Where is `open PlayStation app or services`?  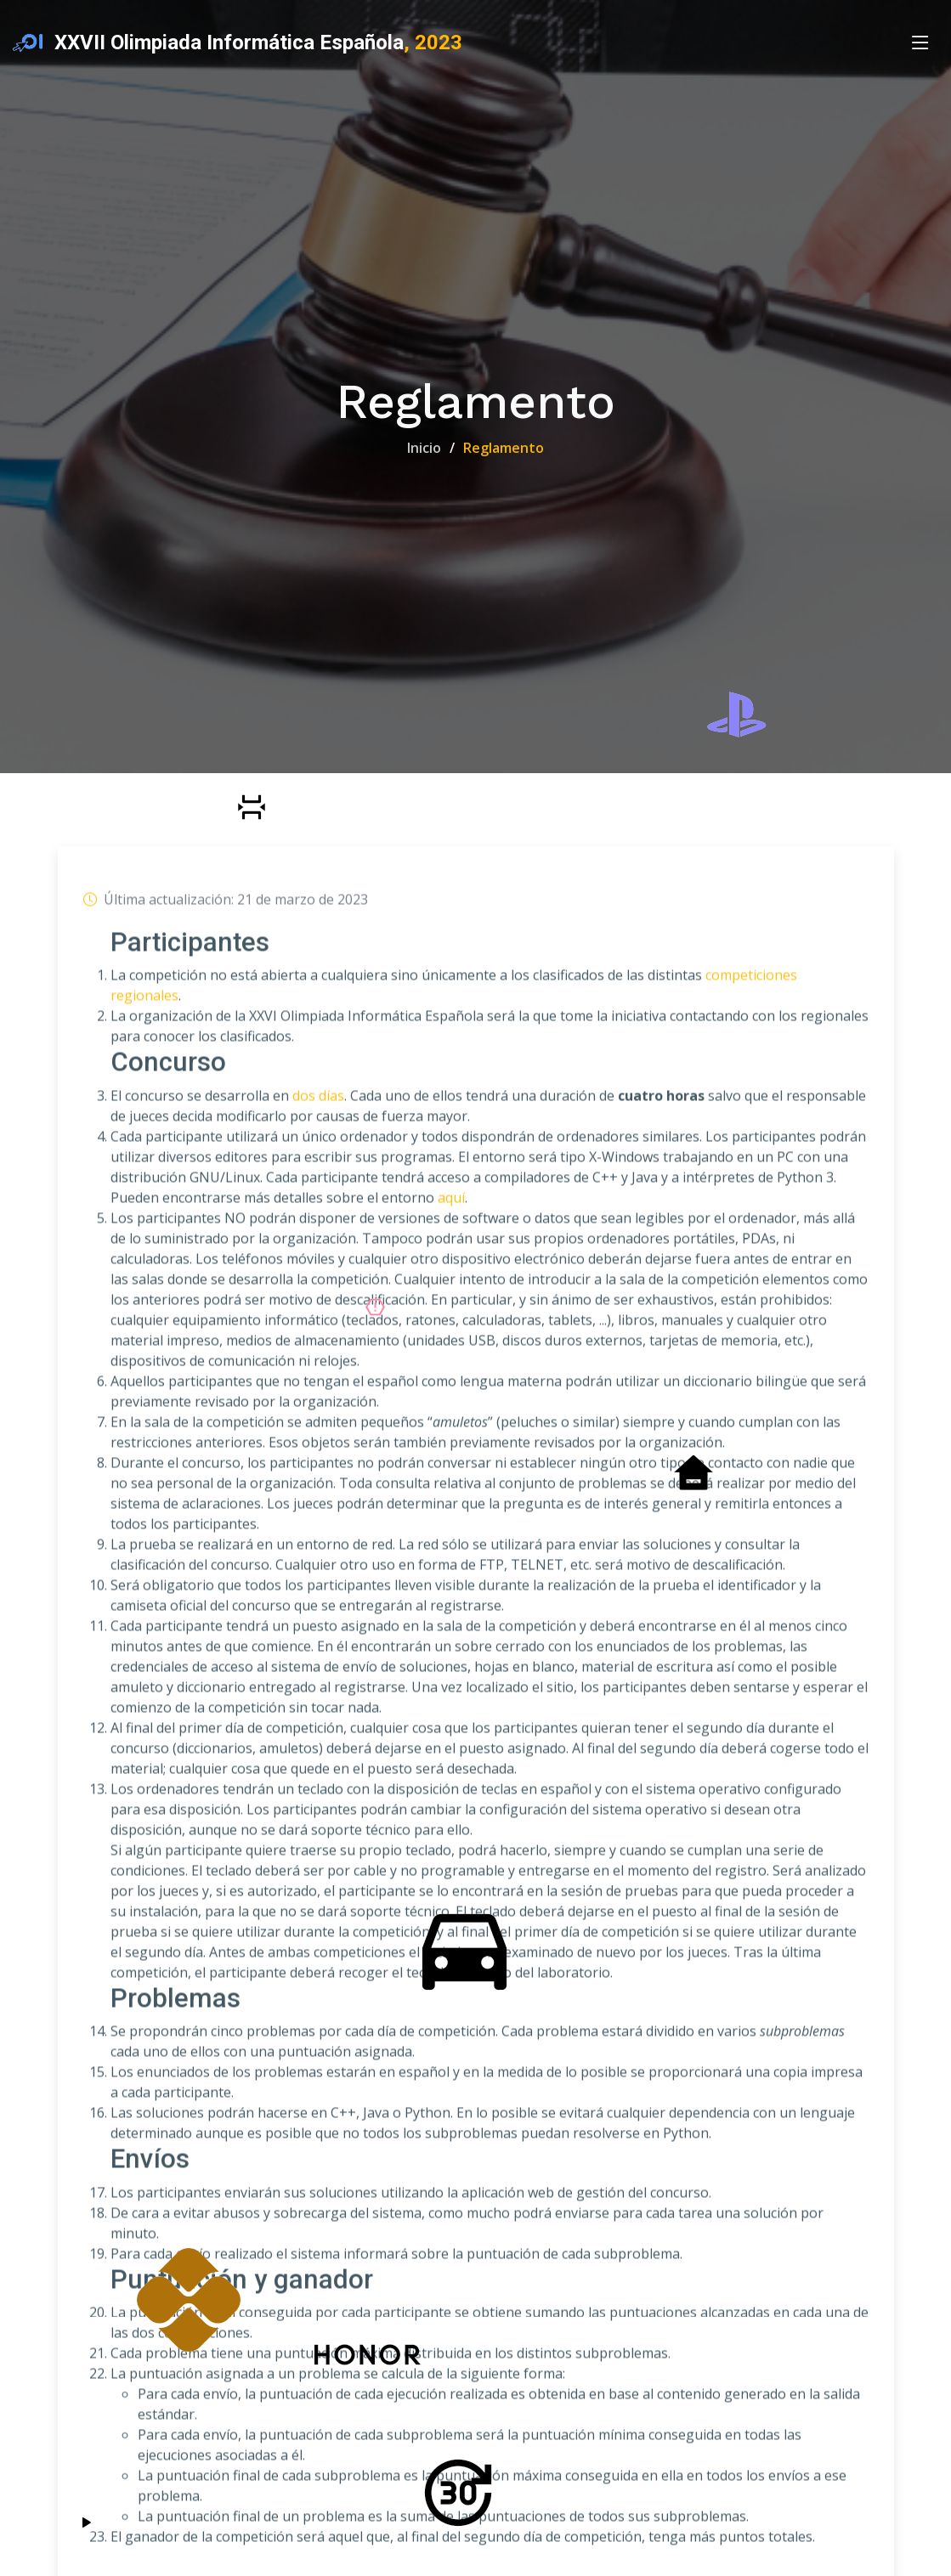
open PlayStation app or services is located at coordinates (737, 713).